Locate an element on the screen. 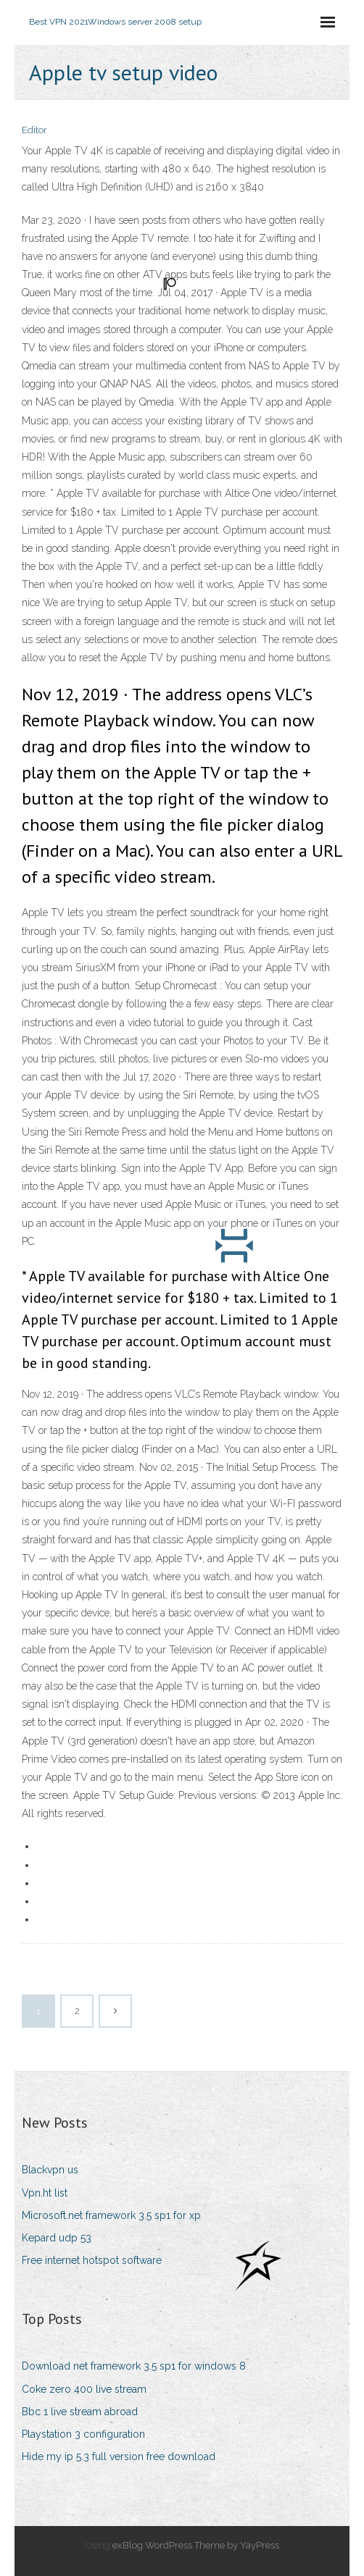 The width and height of the screenshot is (364, 2576). insert a page break or section divider is located at coordinates (234, 1246).